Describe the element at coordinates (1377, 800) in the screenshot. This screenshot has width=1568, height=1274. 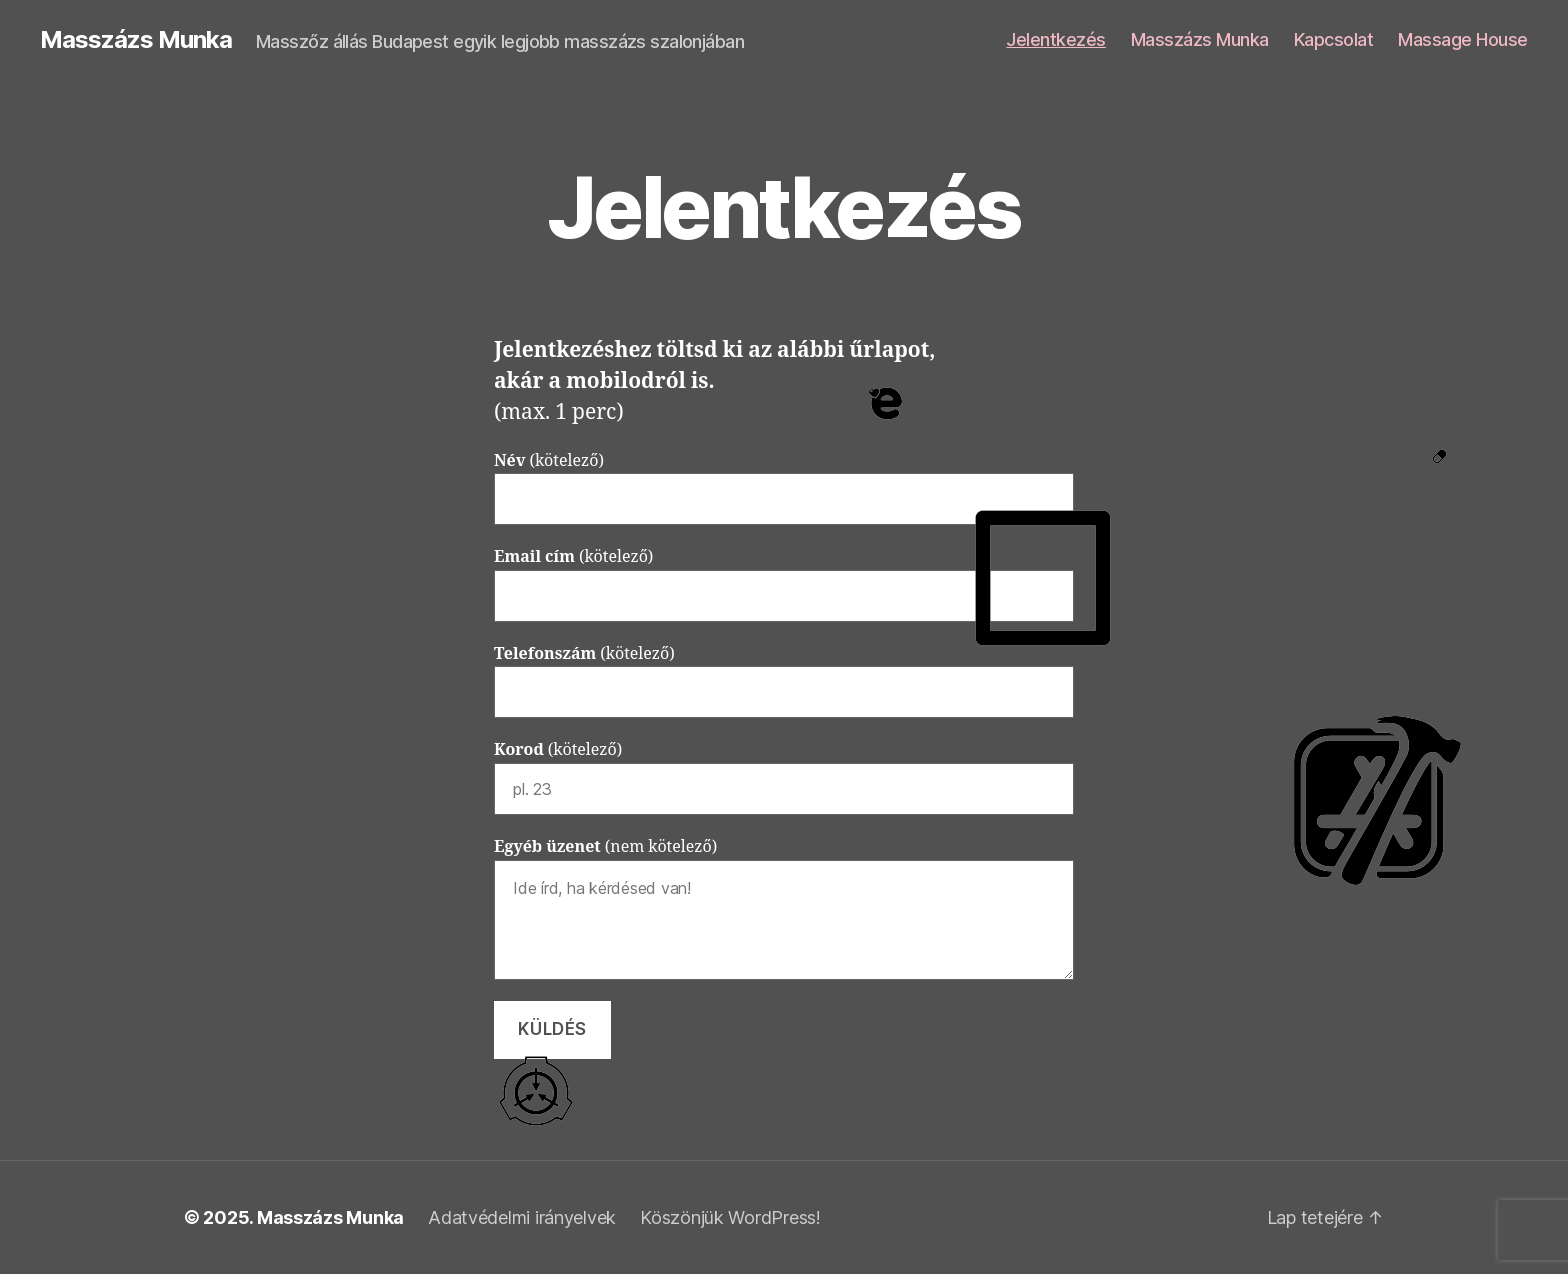
I see `open xcode development environment` at that location.